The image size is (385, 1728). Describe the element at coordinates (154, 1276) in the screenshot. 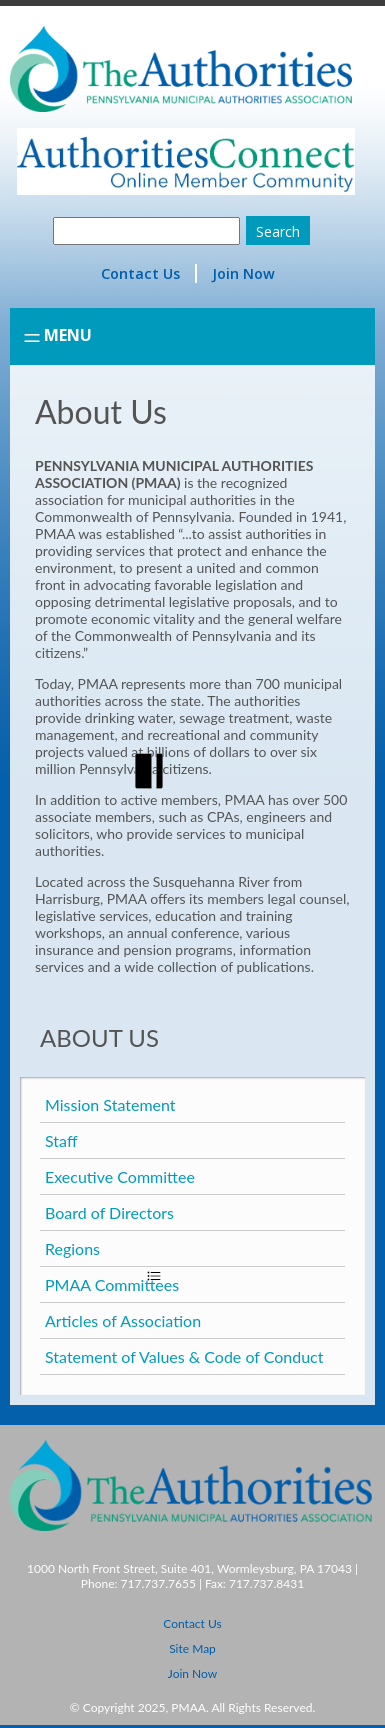

I see `view list of items` at that location.